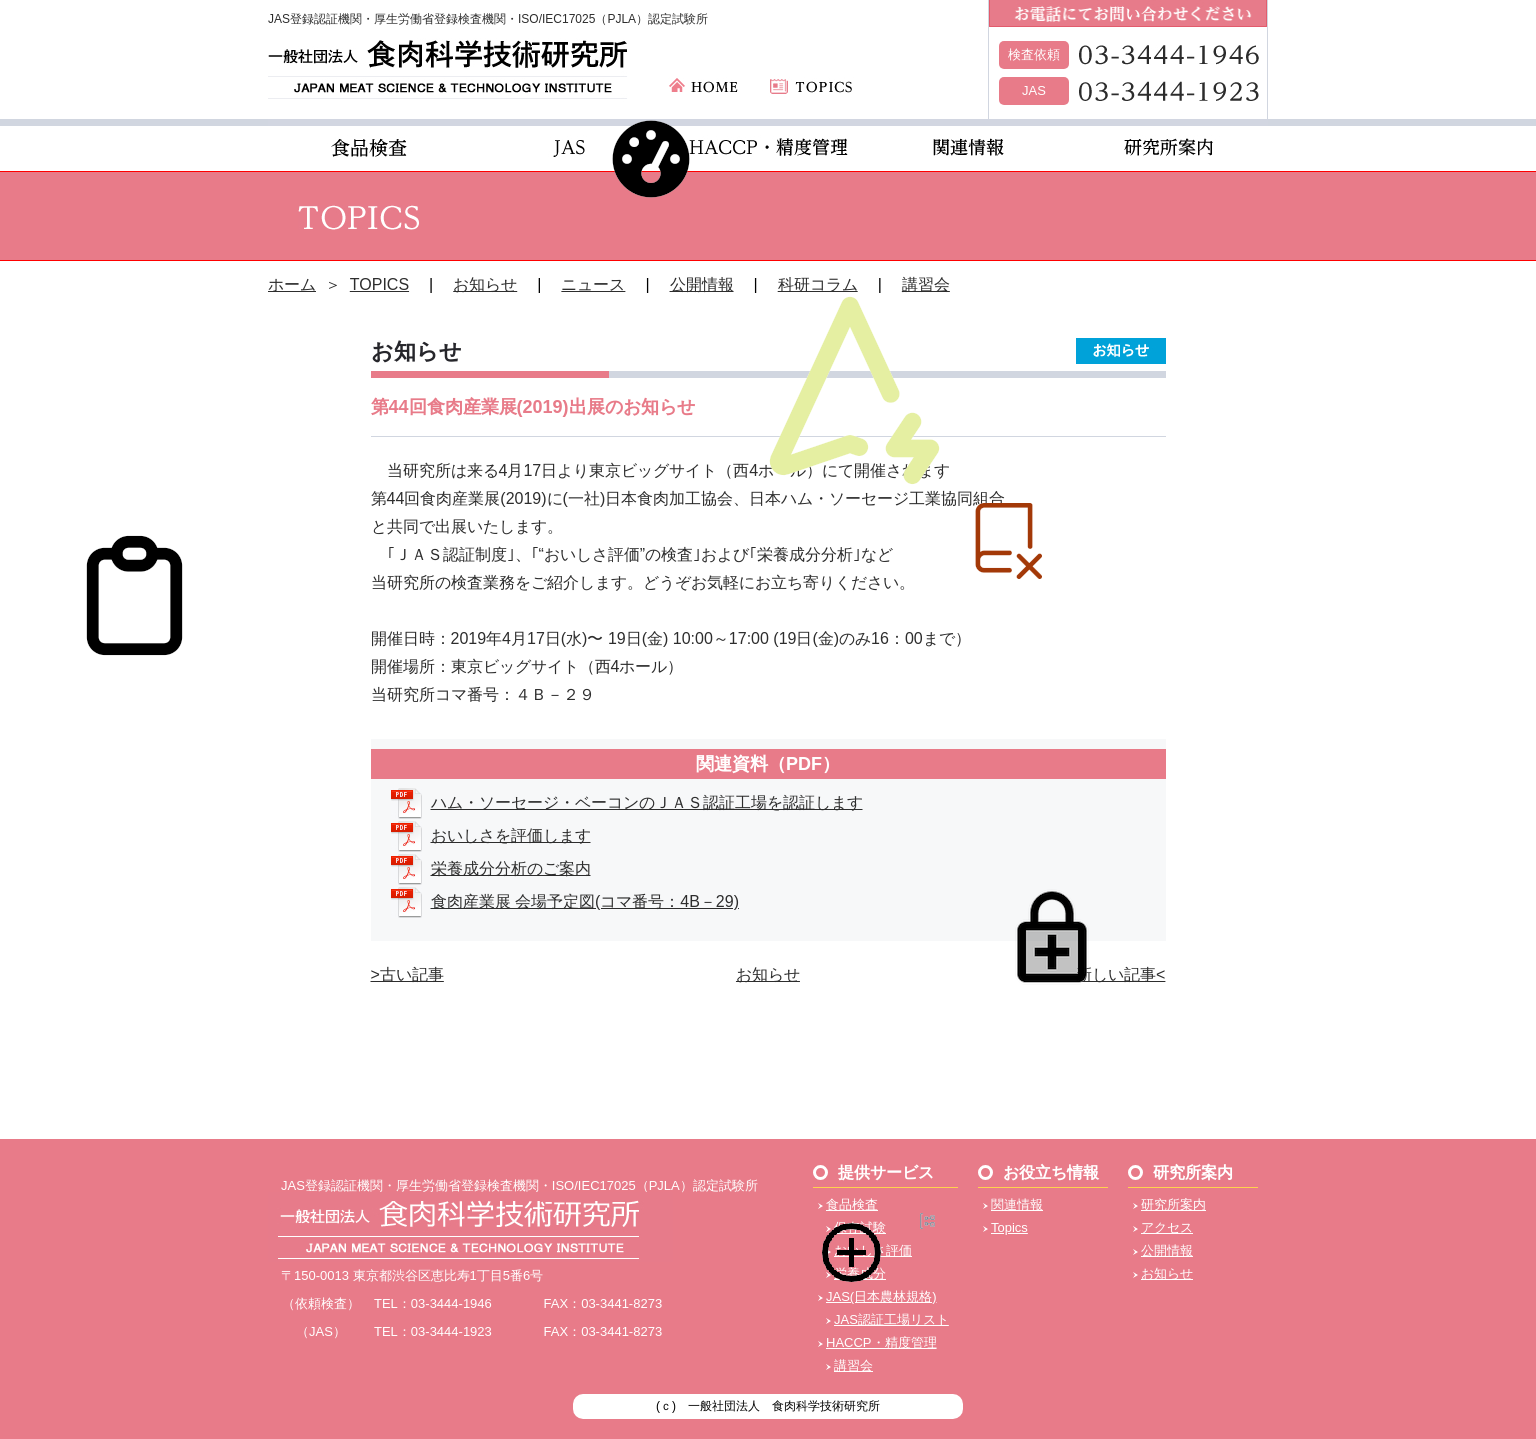 The height and width of the screenshot is (1439, 1536). I want to click on quick navigation or fast route option, so click(850, 386).